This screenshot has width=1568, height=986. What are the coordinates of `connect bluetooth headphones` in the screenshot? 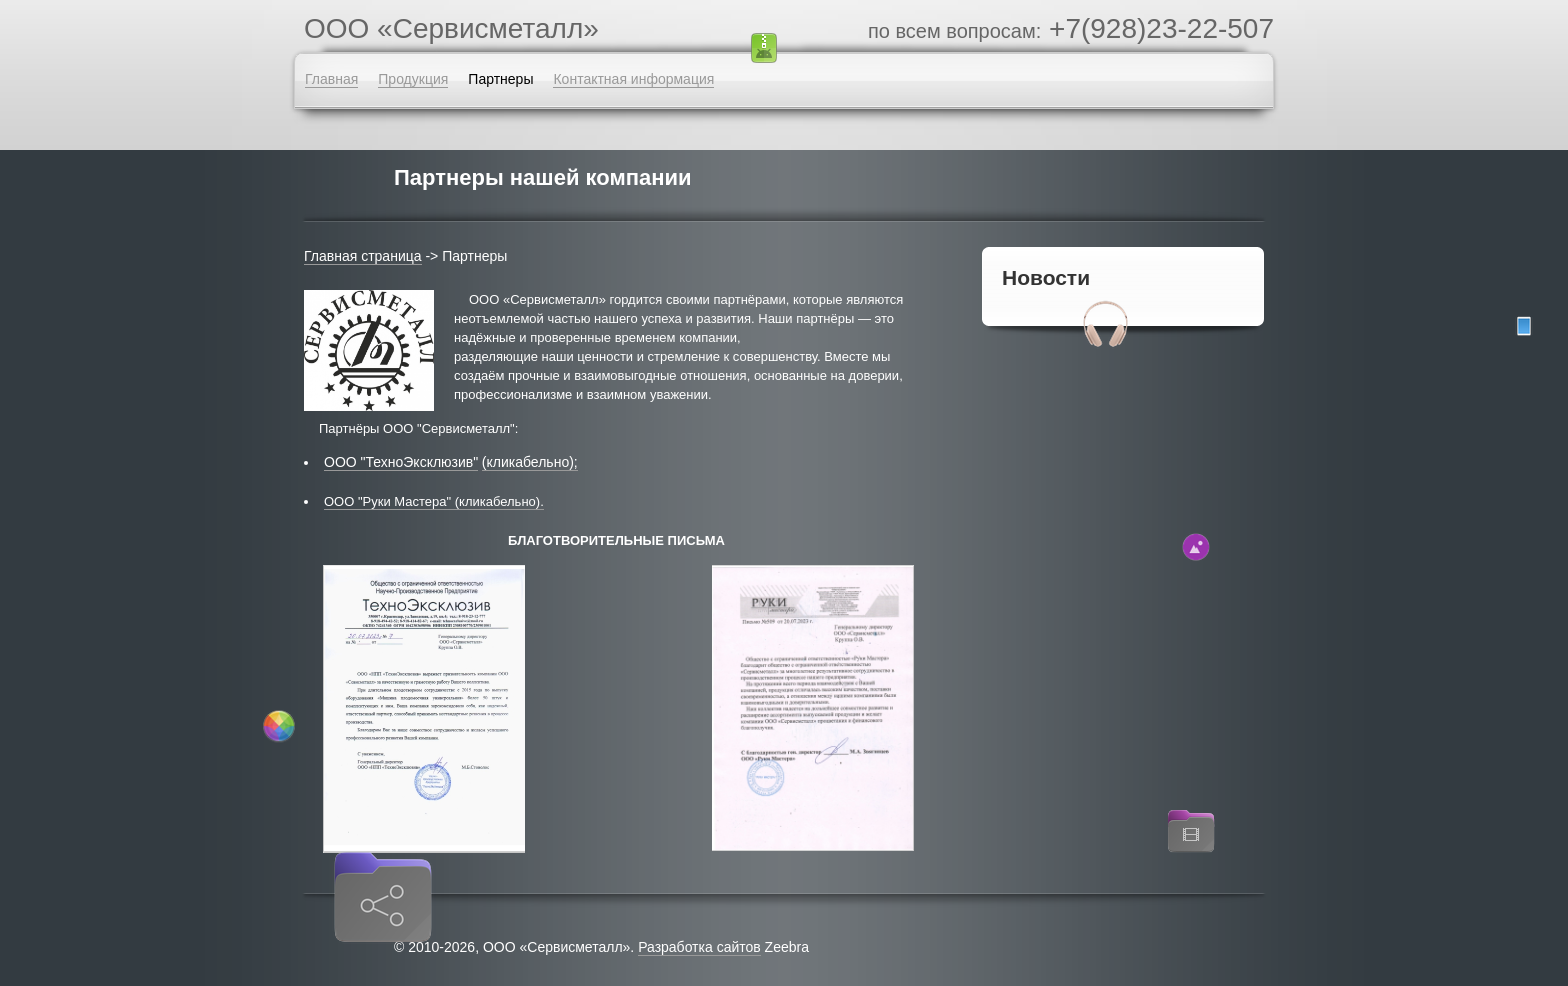 It's located at (1105, 324).